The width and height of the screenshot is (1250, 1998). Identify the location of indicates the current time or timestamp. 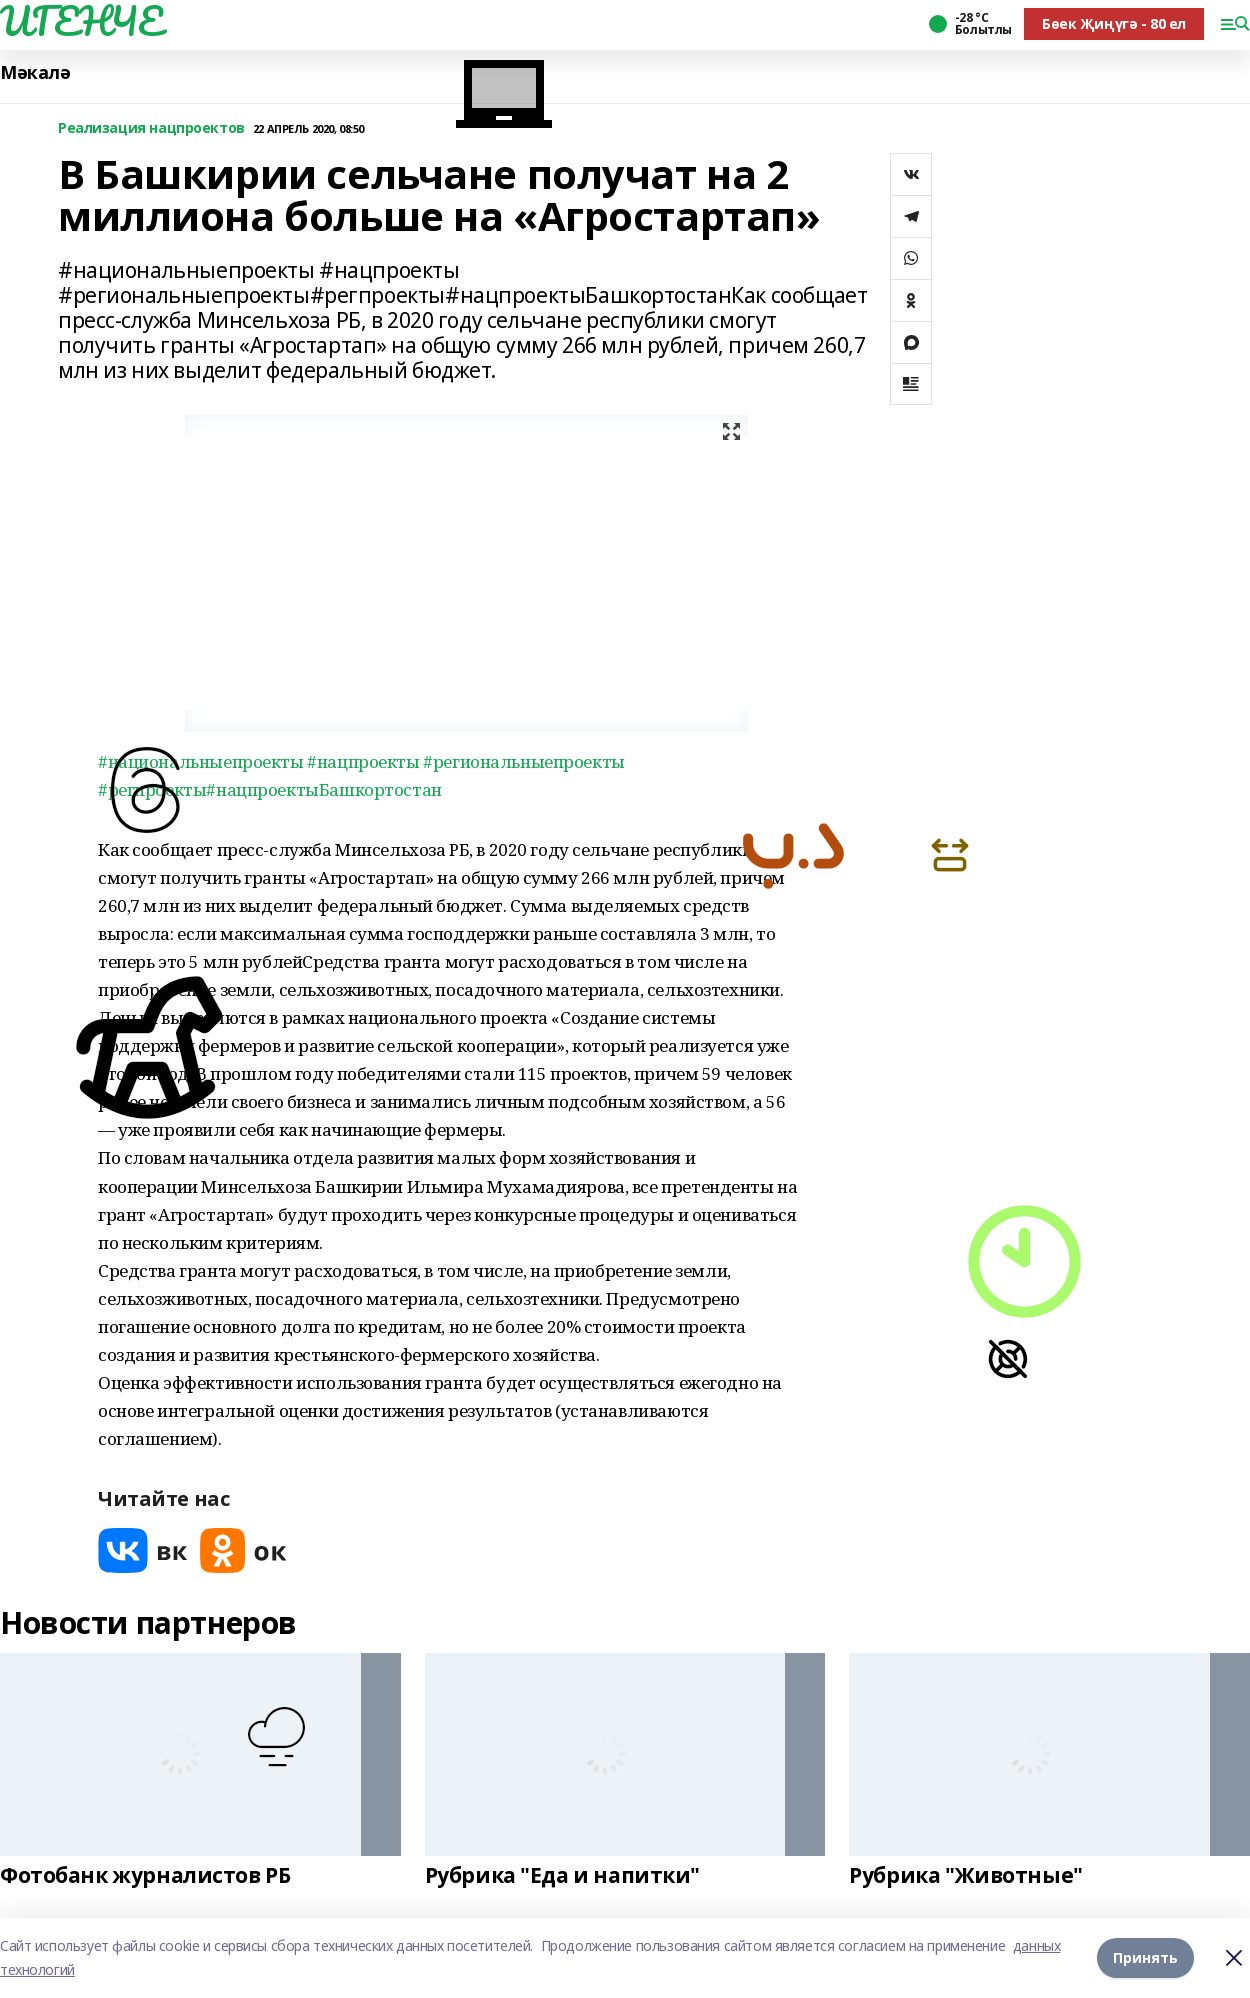
(1024, 1261).